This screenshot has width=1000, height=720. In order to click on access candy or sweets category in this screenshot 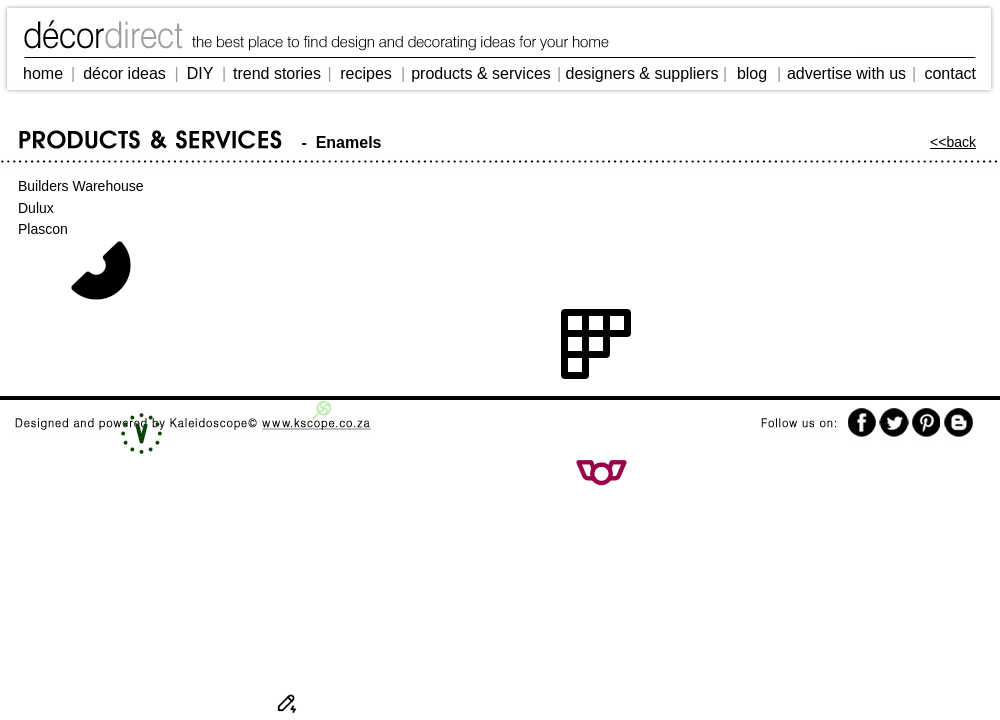, I will do `click(322, 410)`.